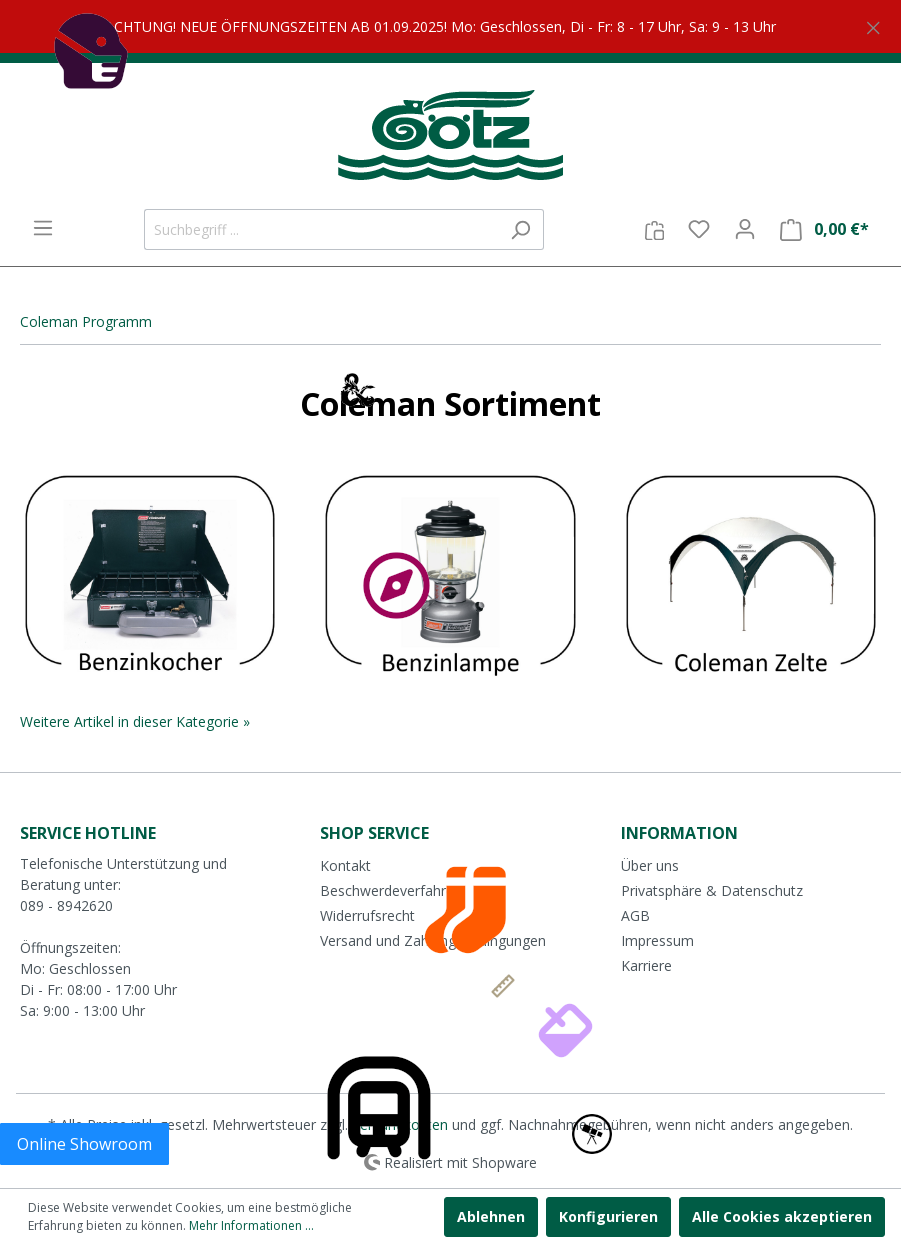 This screenshot has height=1245, width=901. I want to click on access navigation or directions, so click(396, 585).